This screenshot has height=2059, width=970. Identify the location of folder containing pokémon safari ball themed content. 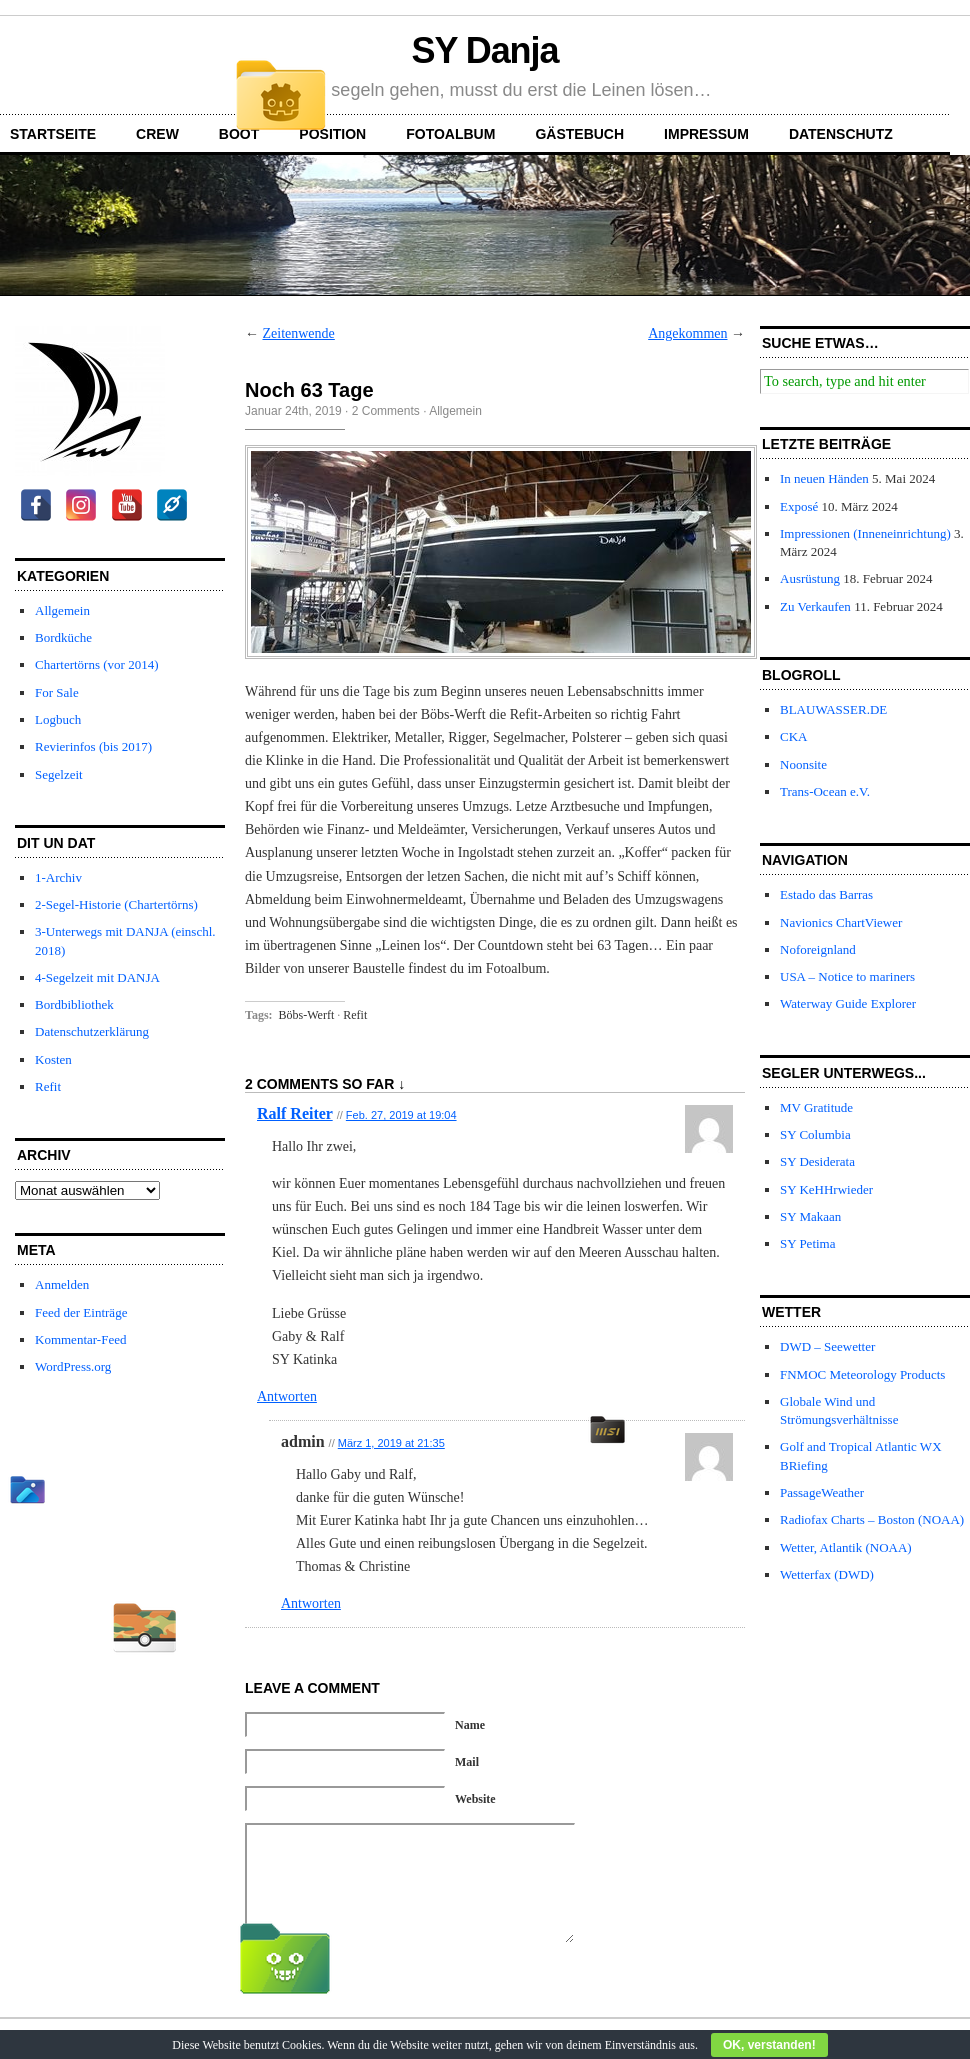
(144, 1629).